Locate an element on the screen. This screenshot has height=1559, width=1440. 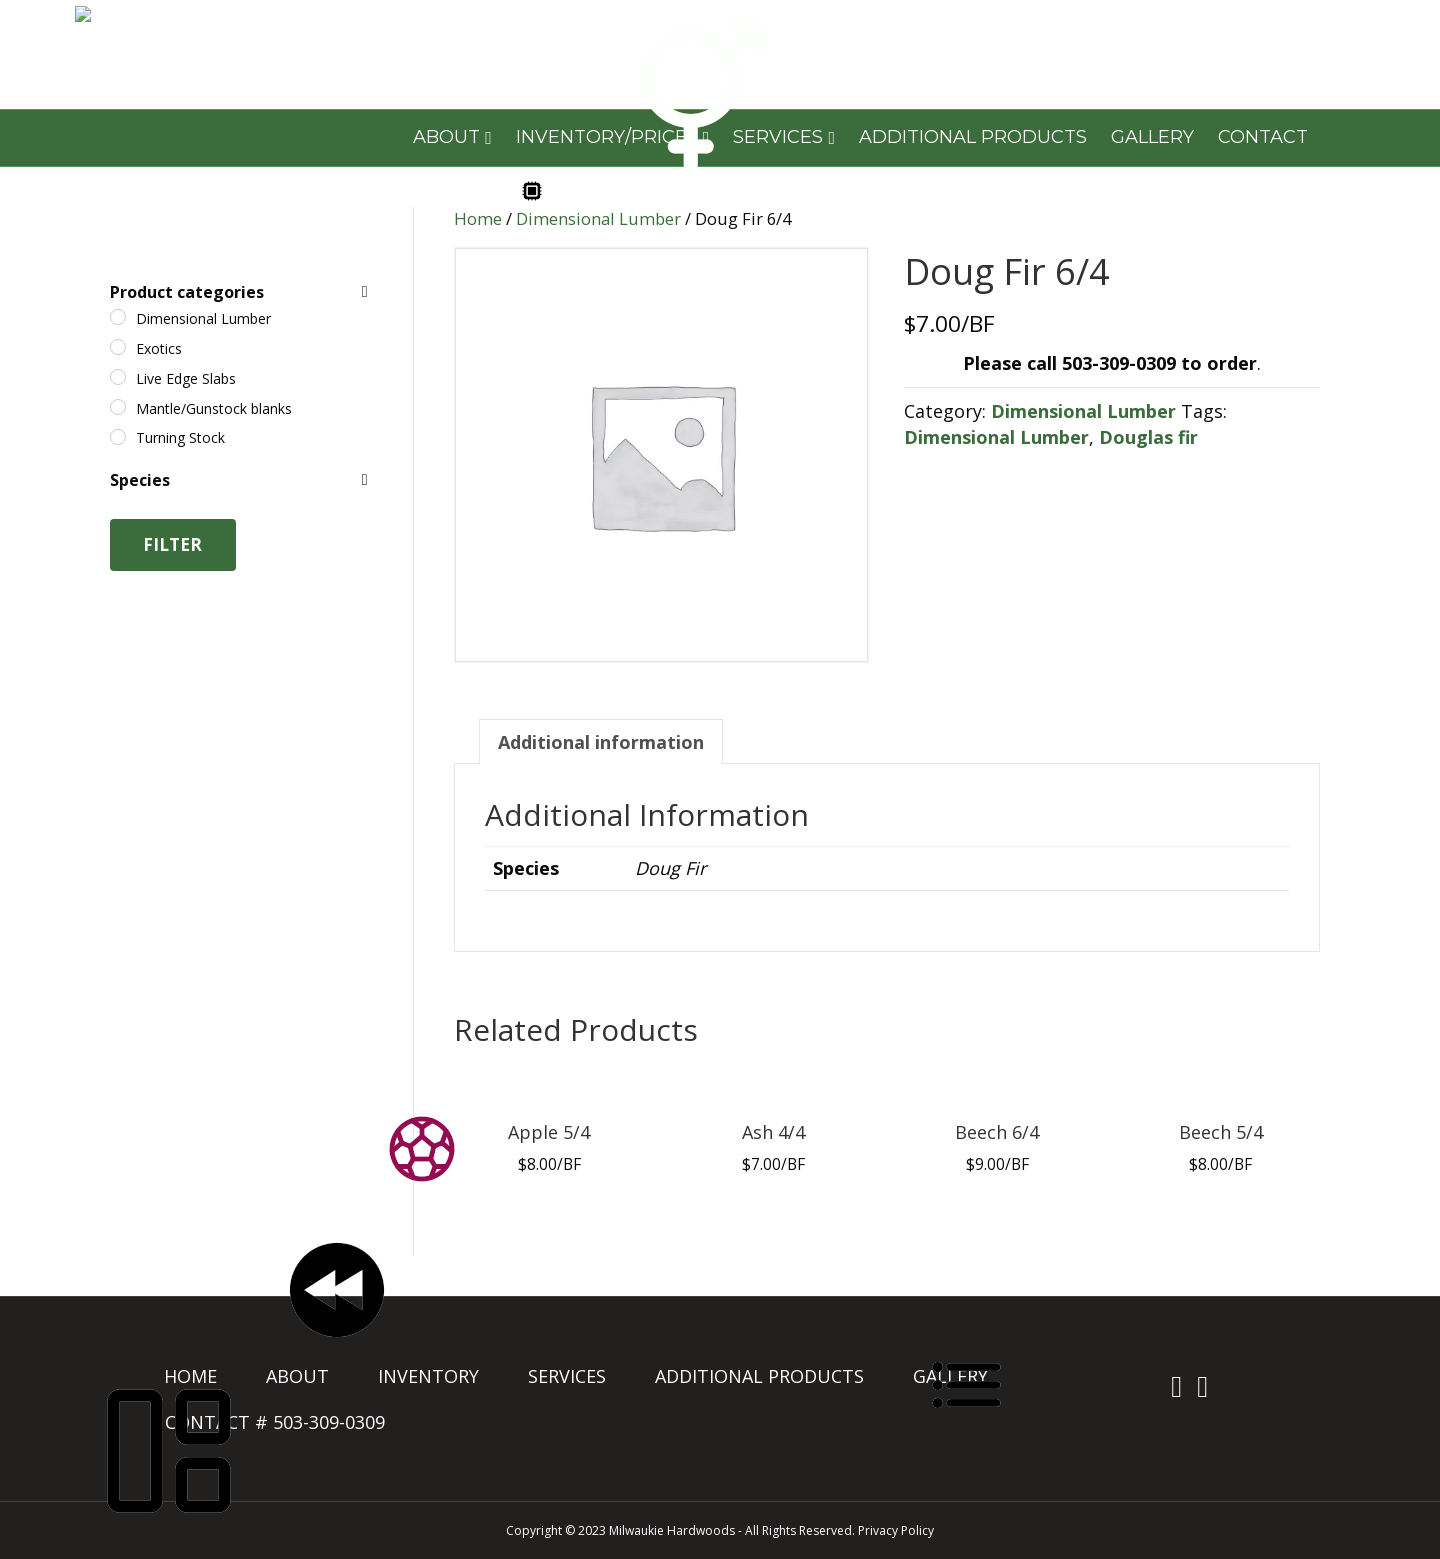
view items in a list format is located at coordinates (966, 1385).